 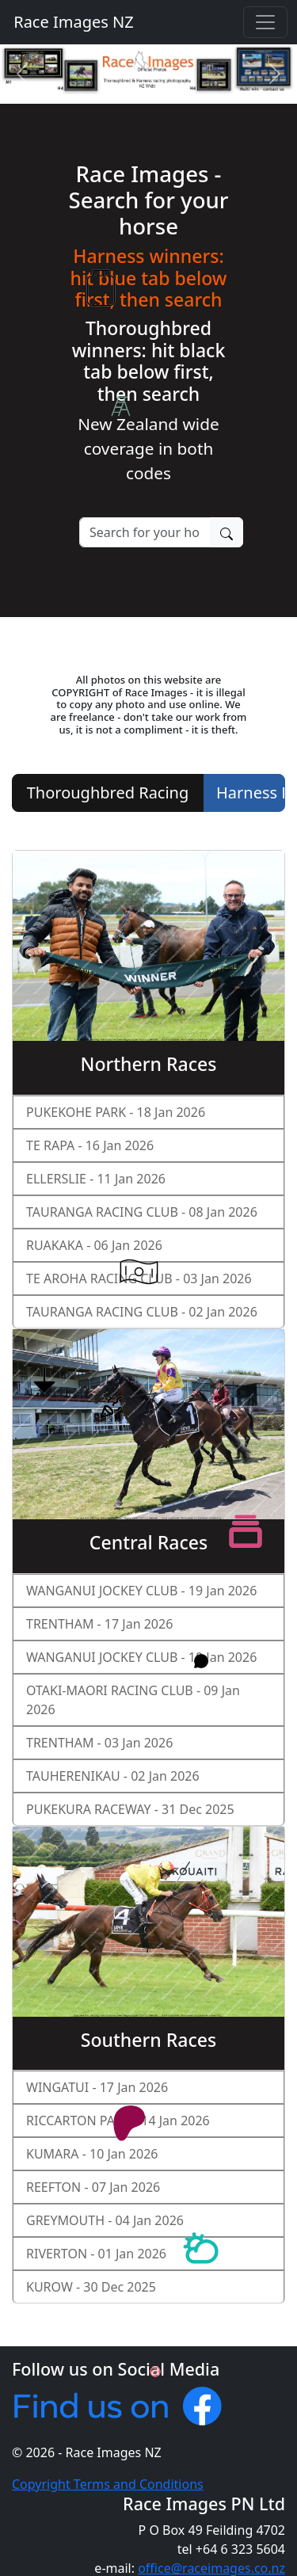 I want to click on view stacked cards or layers, so click(x=246, y=1533).